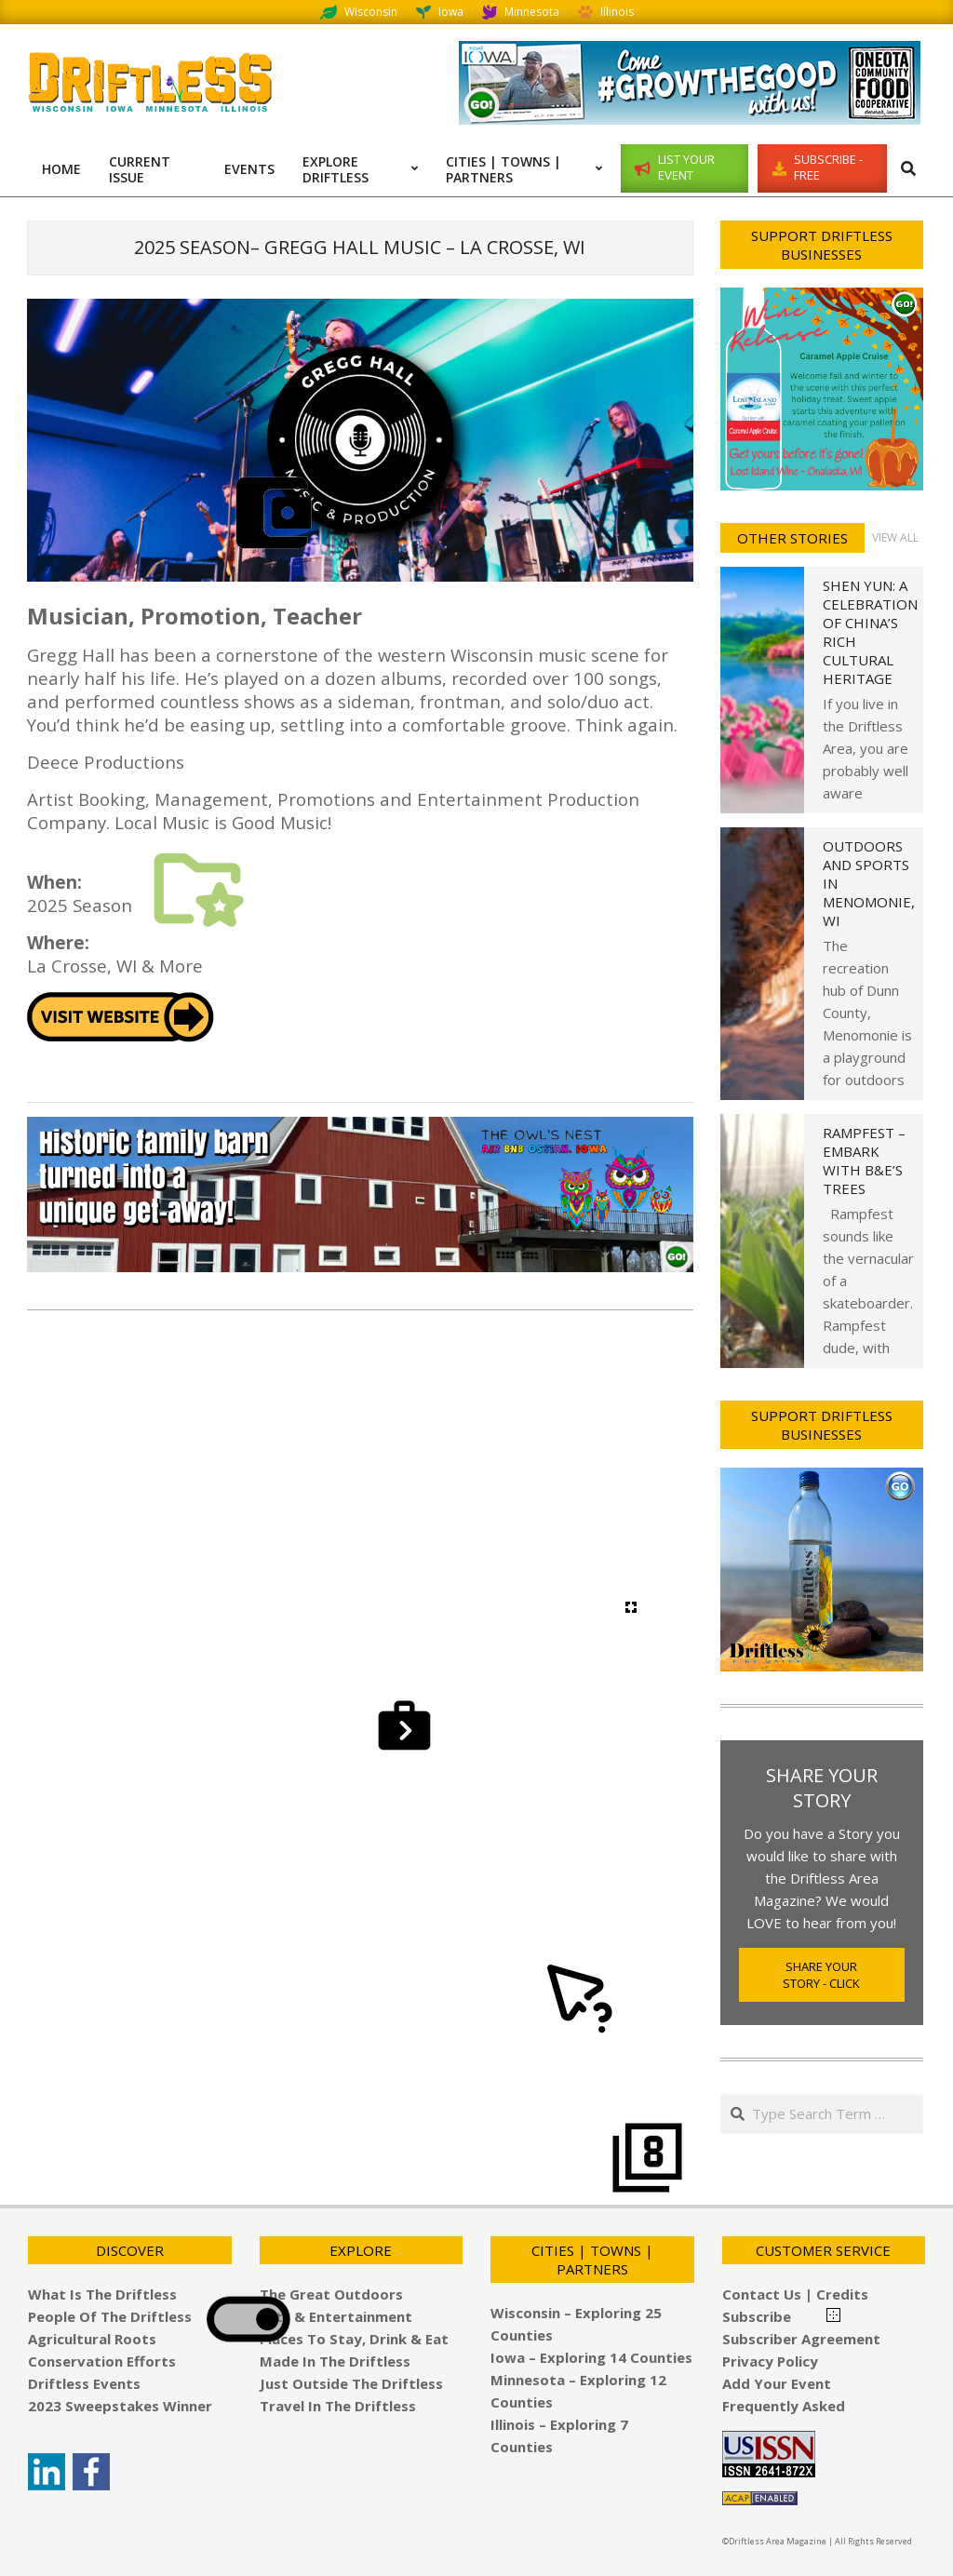  I want to click on filter or view 8 items, so click(647, 2157).